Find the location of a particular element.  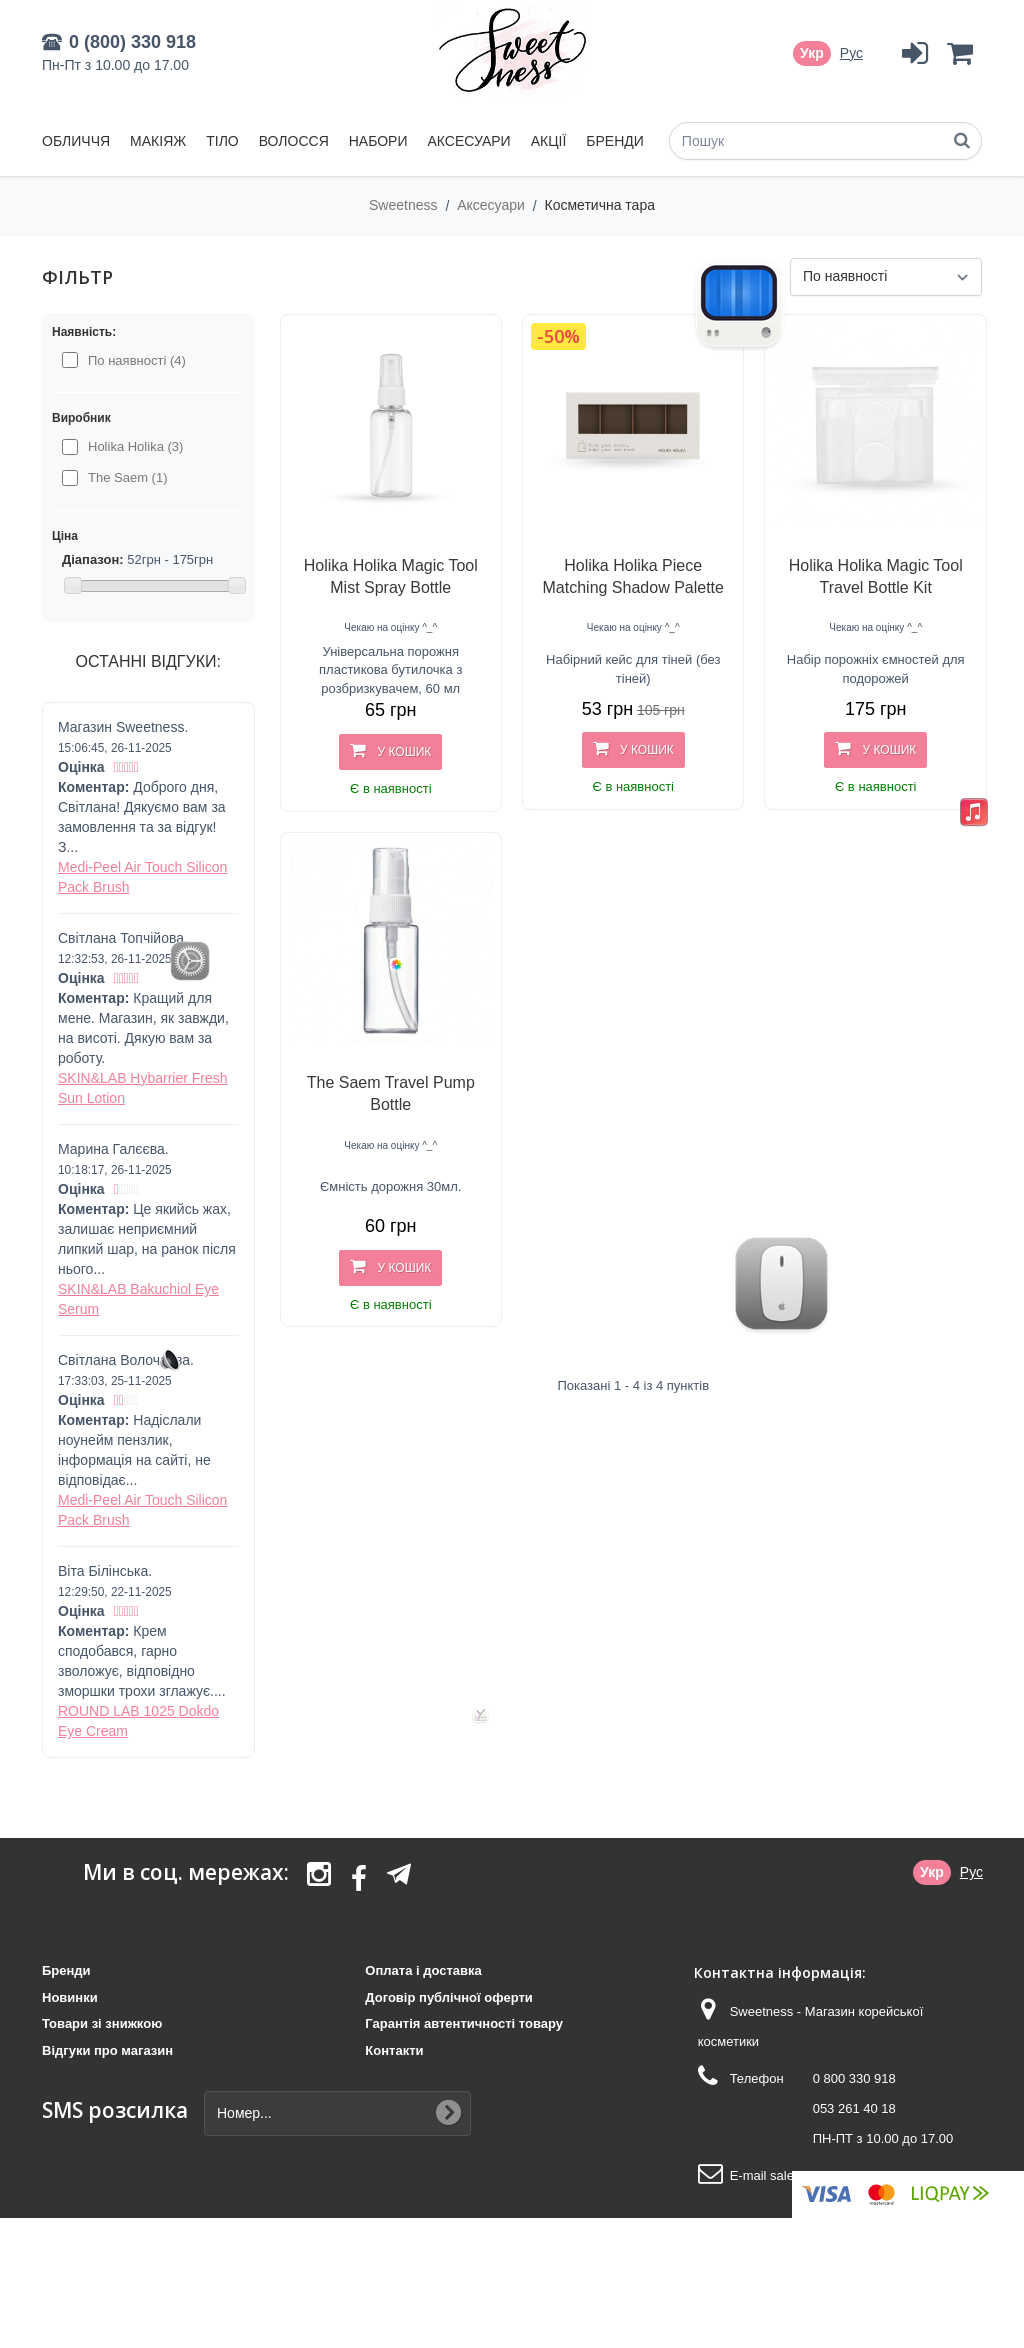

open the Photos app is located at coordinates (396, 964).